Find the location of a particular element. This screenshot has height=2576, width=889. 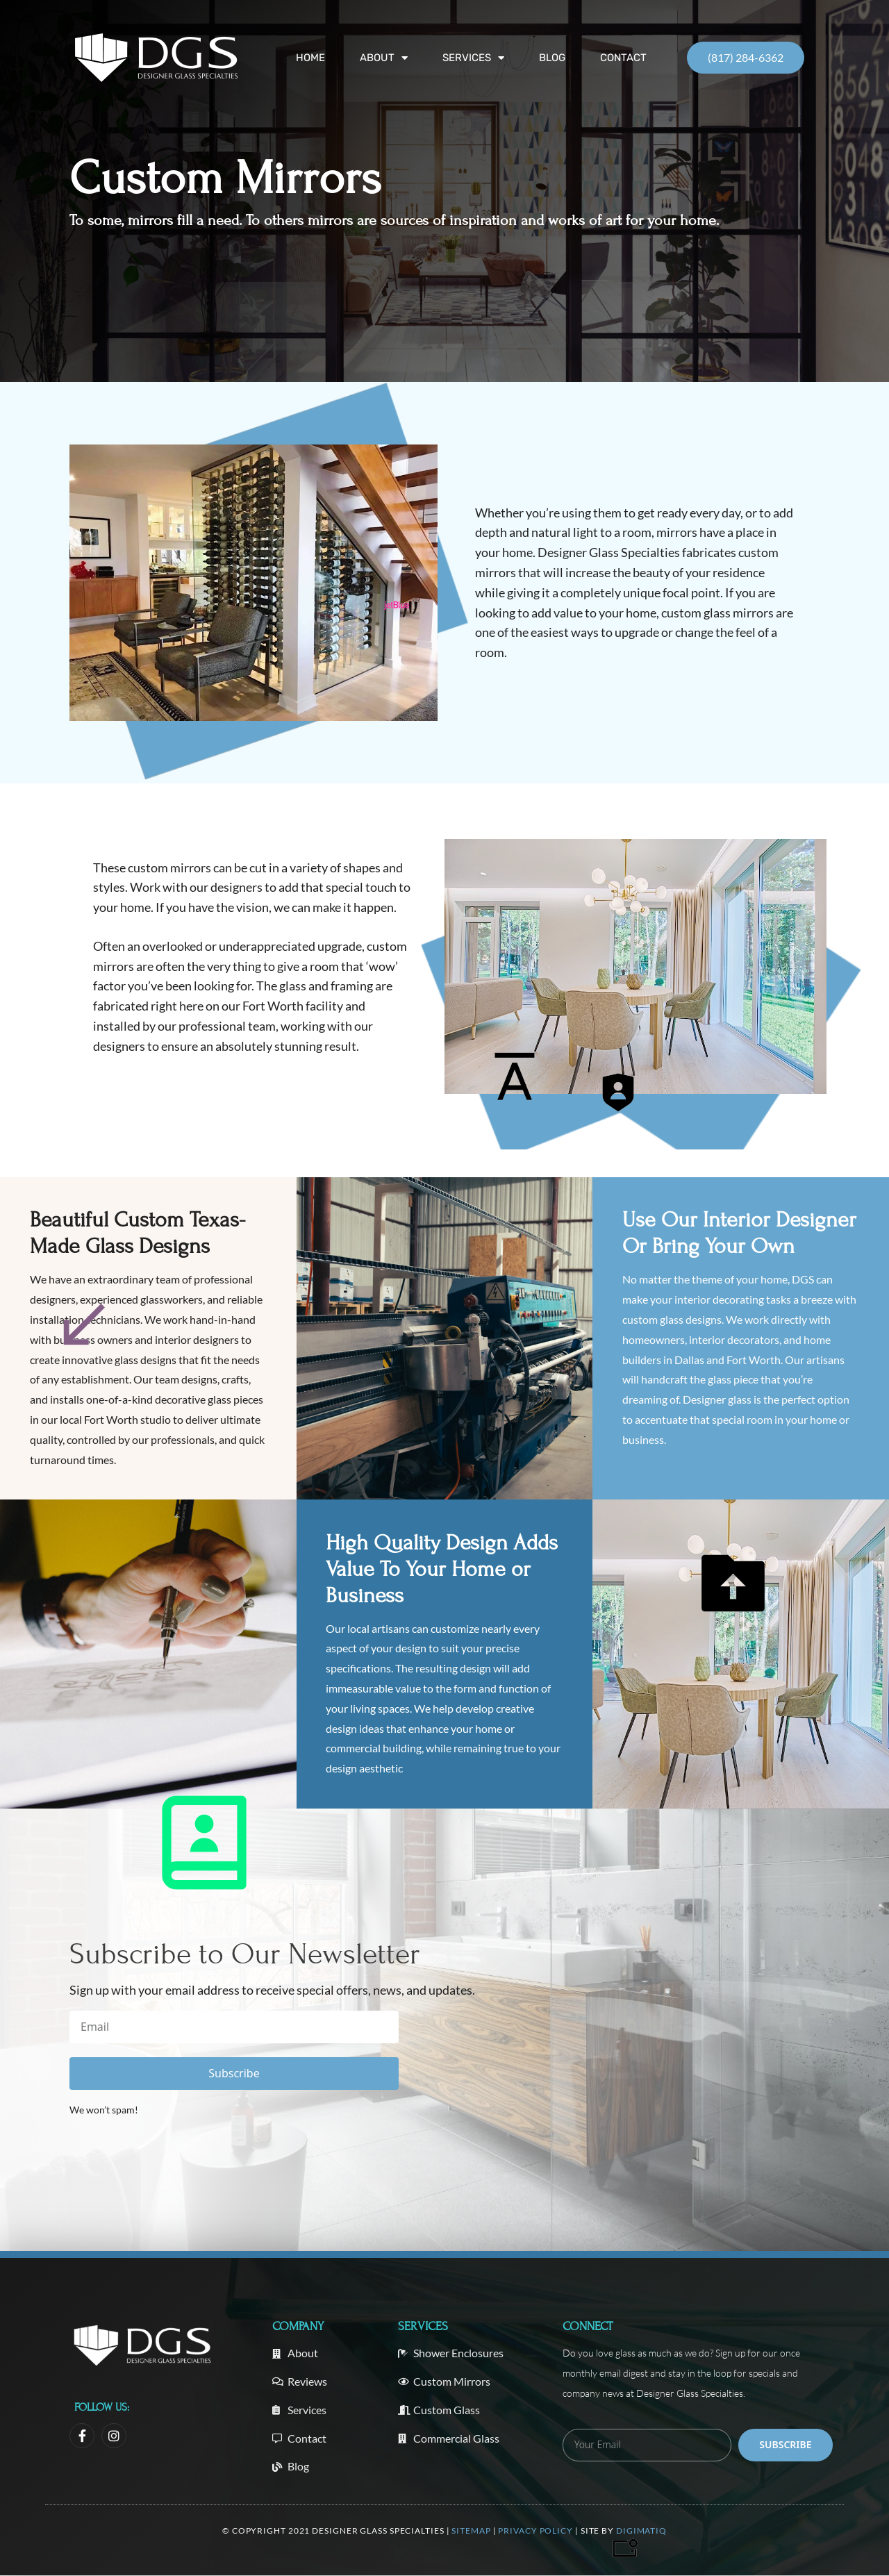

navigate back and down in a hierarchy is located at coordinates (83, 1325).